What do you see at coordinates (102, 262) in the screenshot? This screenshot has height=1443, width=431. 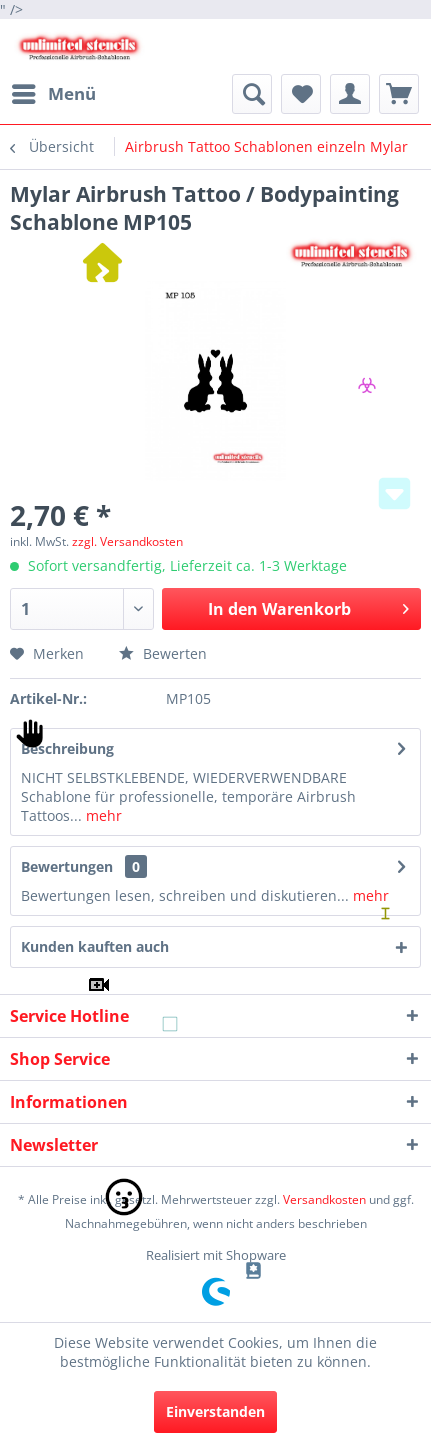 I see `report property damage` at bounding box center [102, 262].